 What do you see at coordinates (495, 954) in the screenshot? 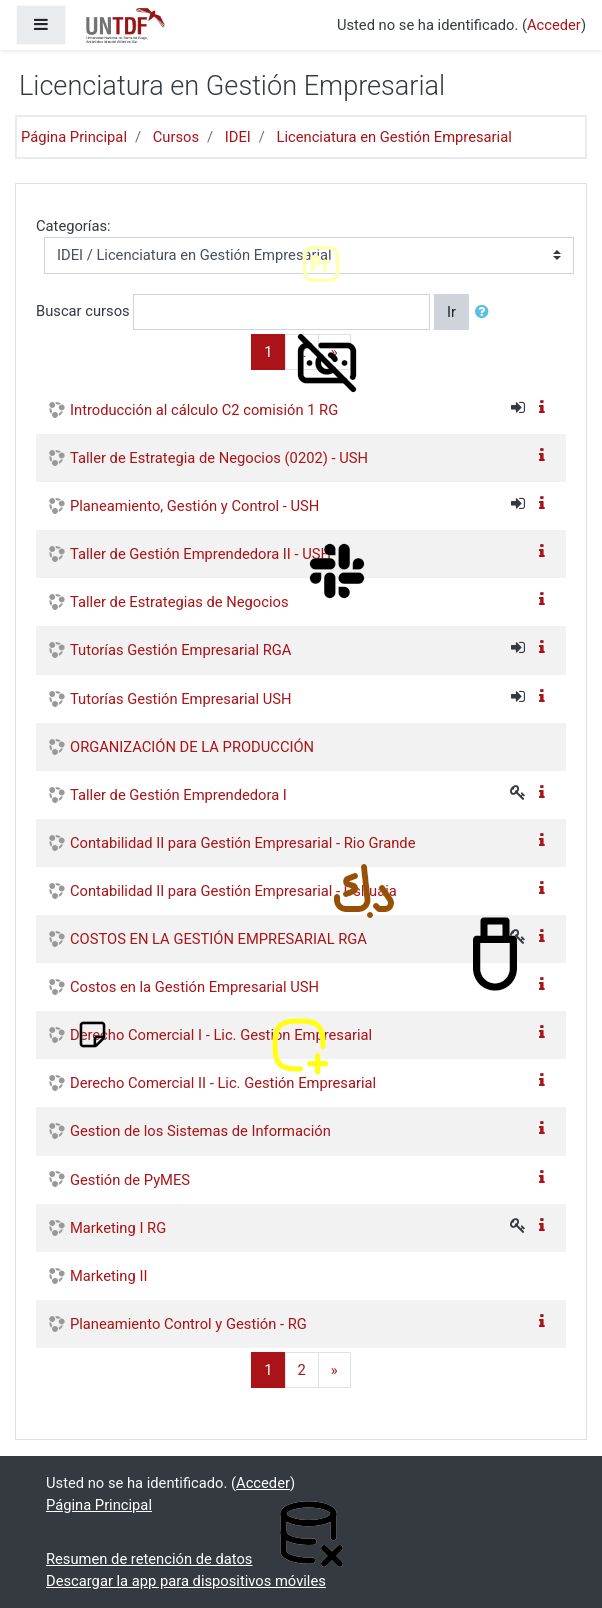
I see `connect a USB device` at bounding box center [495, 954].